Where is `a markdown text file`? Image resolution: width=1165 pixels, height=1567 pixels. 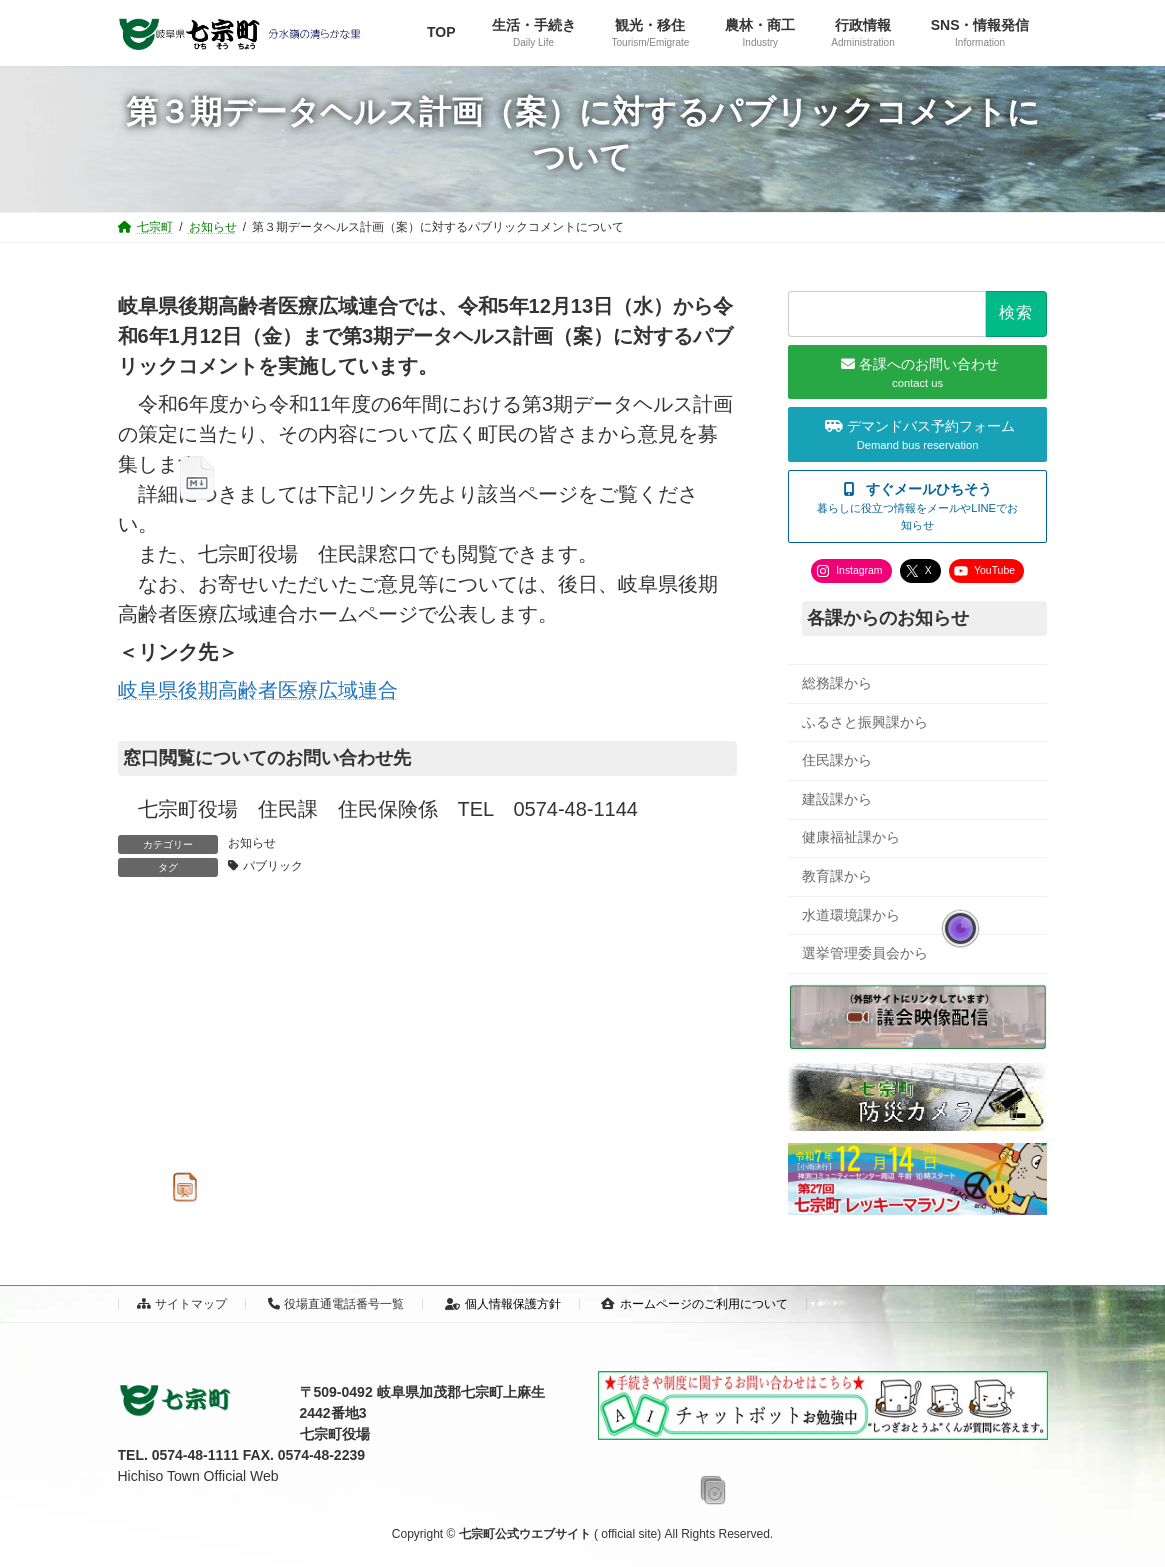
a markdown text file is located at coordinates (197, 478).